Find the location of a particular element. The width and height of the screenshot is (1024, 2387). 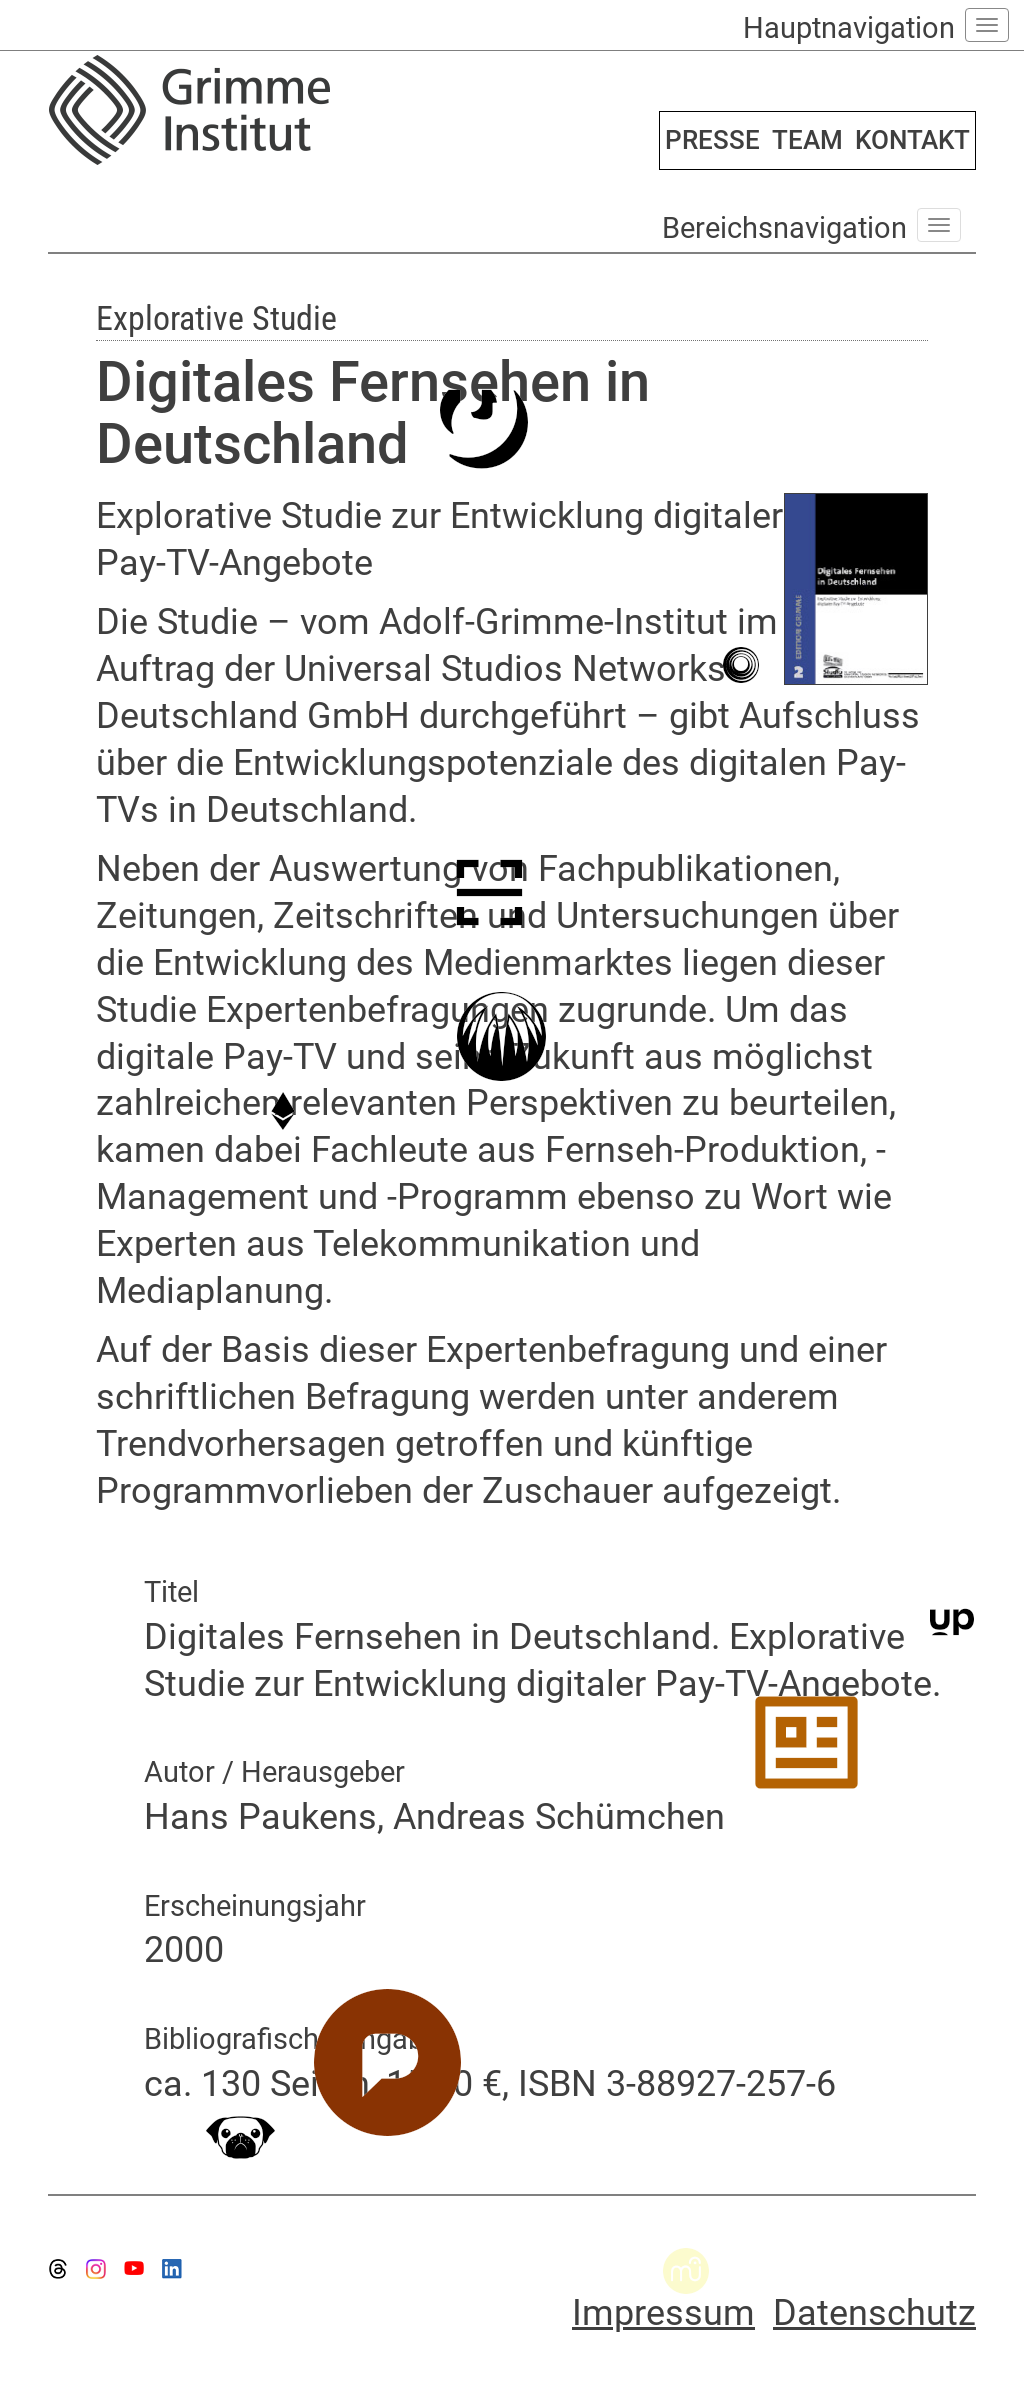

scan a QR code is located at coordinates (489, 892).